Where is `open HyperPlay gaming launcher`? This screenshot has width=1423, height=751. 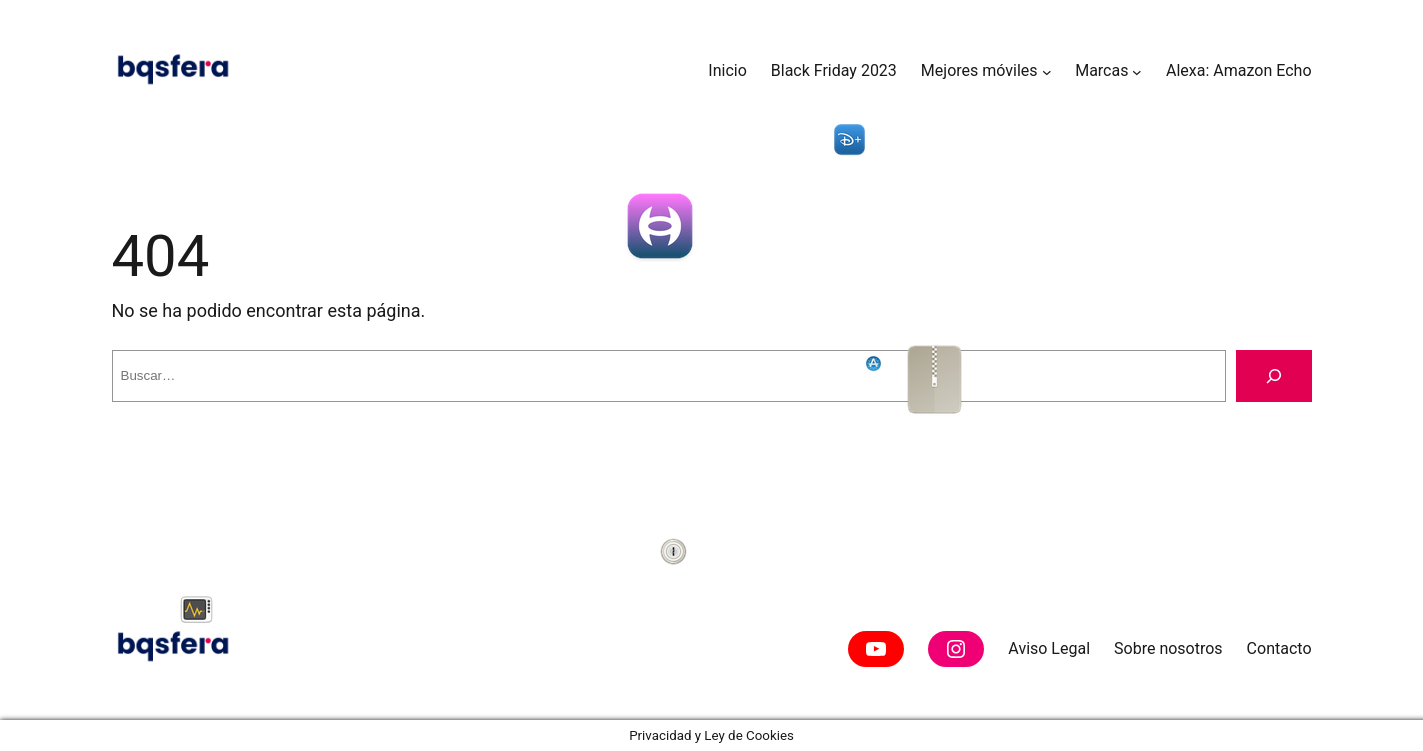 open HyperPlay gaming launcher is located at coordinates (660, 226).